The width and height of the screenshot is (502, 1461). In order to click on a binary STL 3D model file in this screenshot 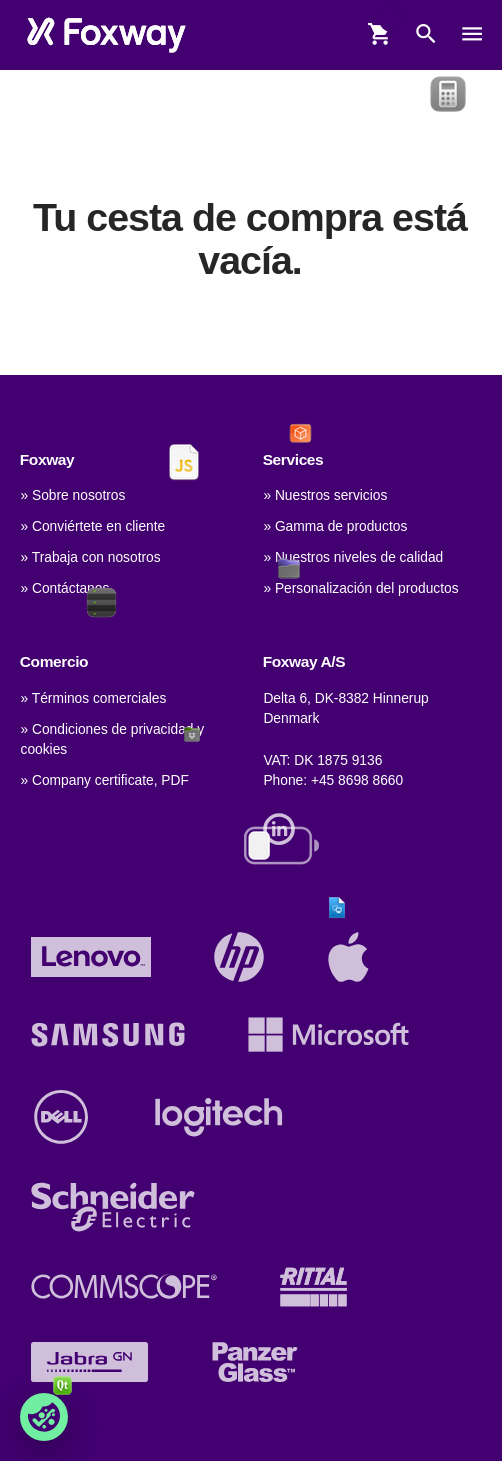, I will do `click(300, 432)`.